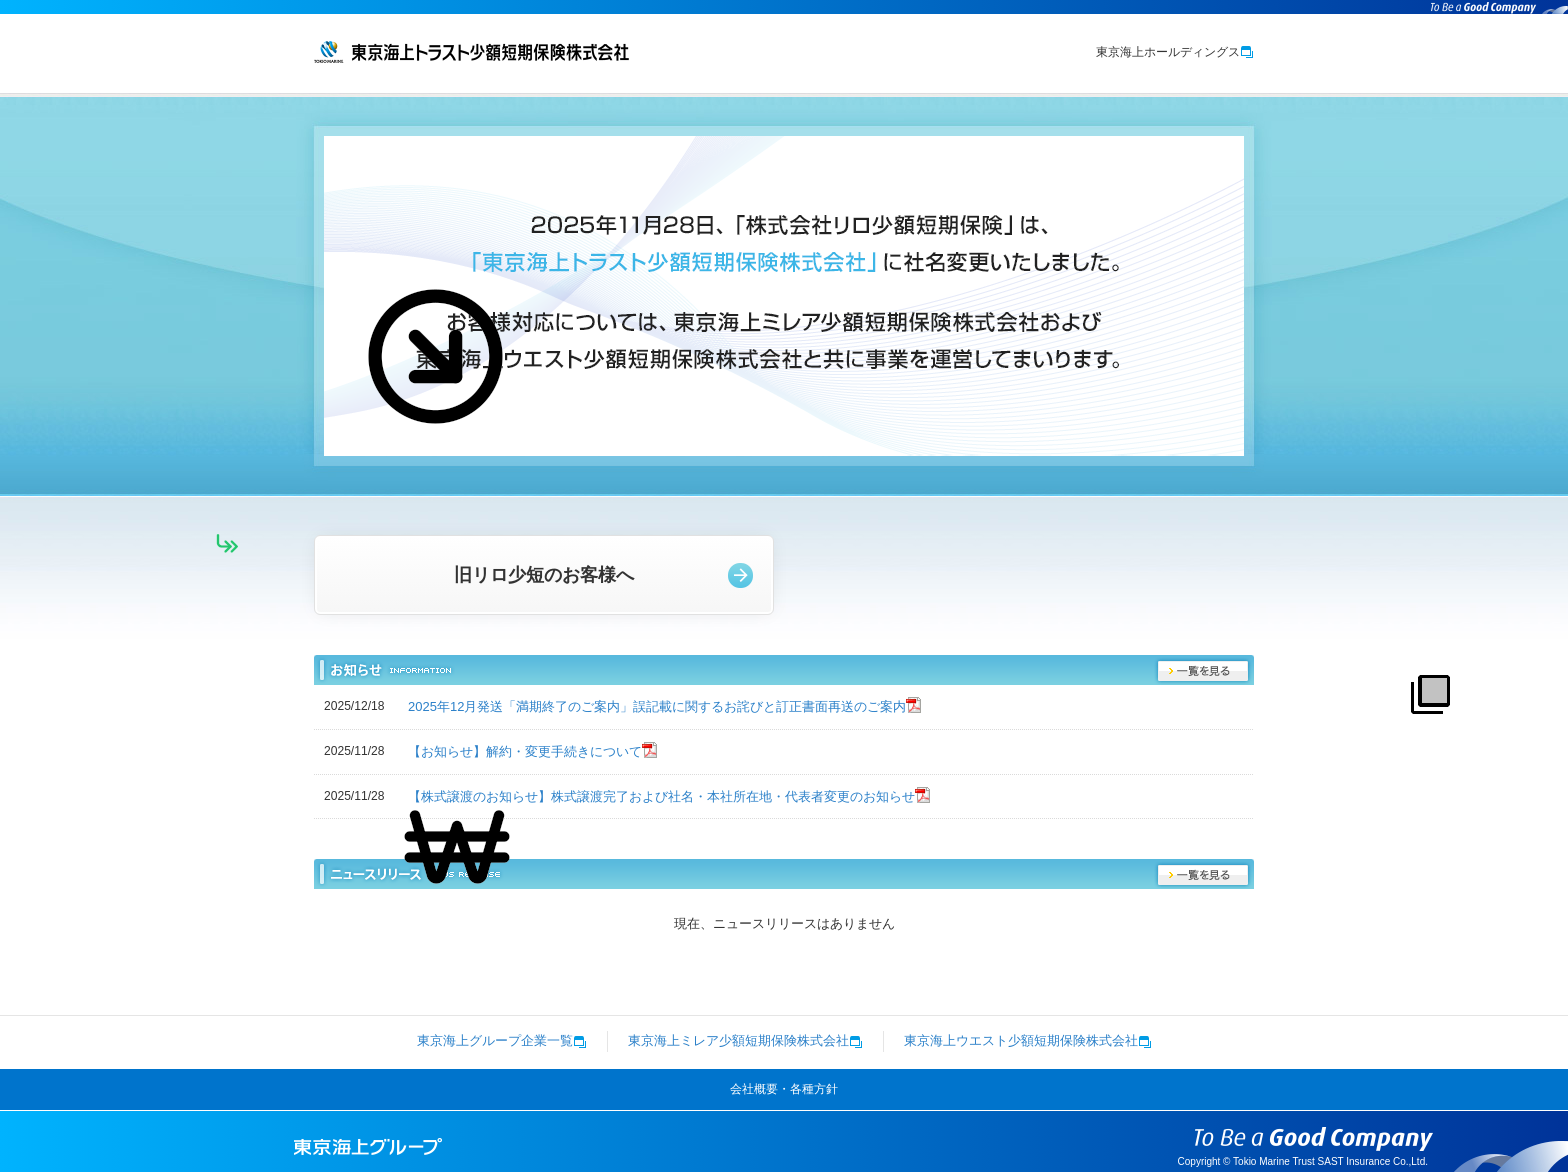 This screenshot has width=1568, height=1172. I want to click on view stacked or layered content, so click(1430, 694).